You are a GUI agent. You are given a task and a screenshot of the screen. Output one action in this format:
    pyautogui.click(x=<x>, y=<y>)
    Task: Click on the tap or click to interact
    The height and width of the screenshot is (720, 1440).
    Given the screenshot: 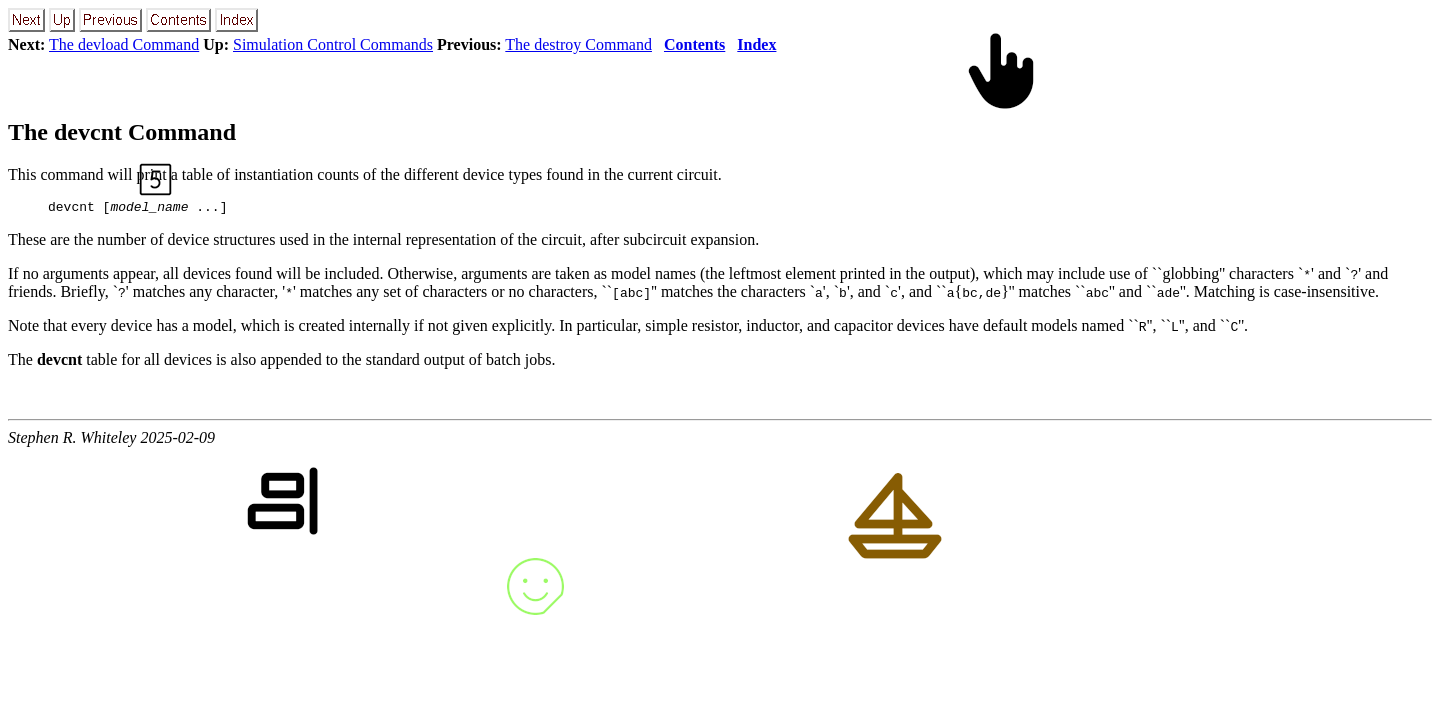 What is the action you would take?
    pyautogui.click(x=1001, y=71)
    